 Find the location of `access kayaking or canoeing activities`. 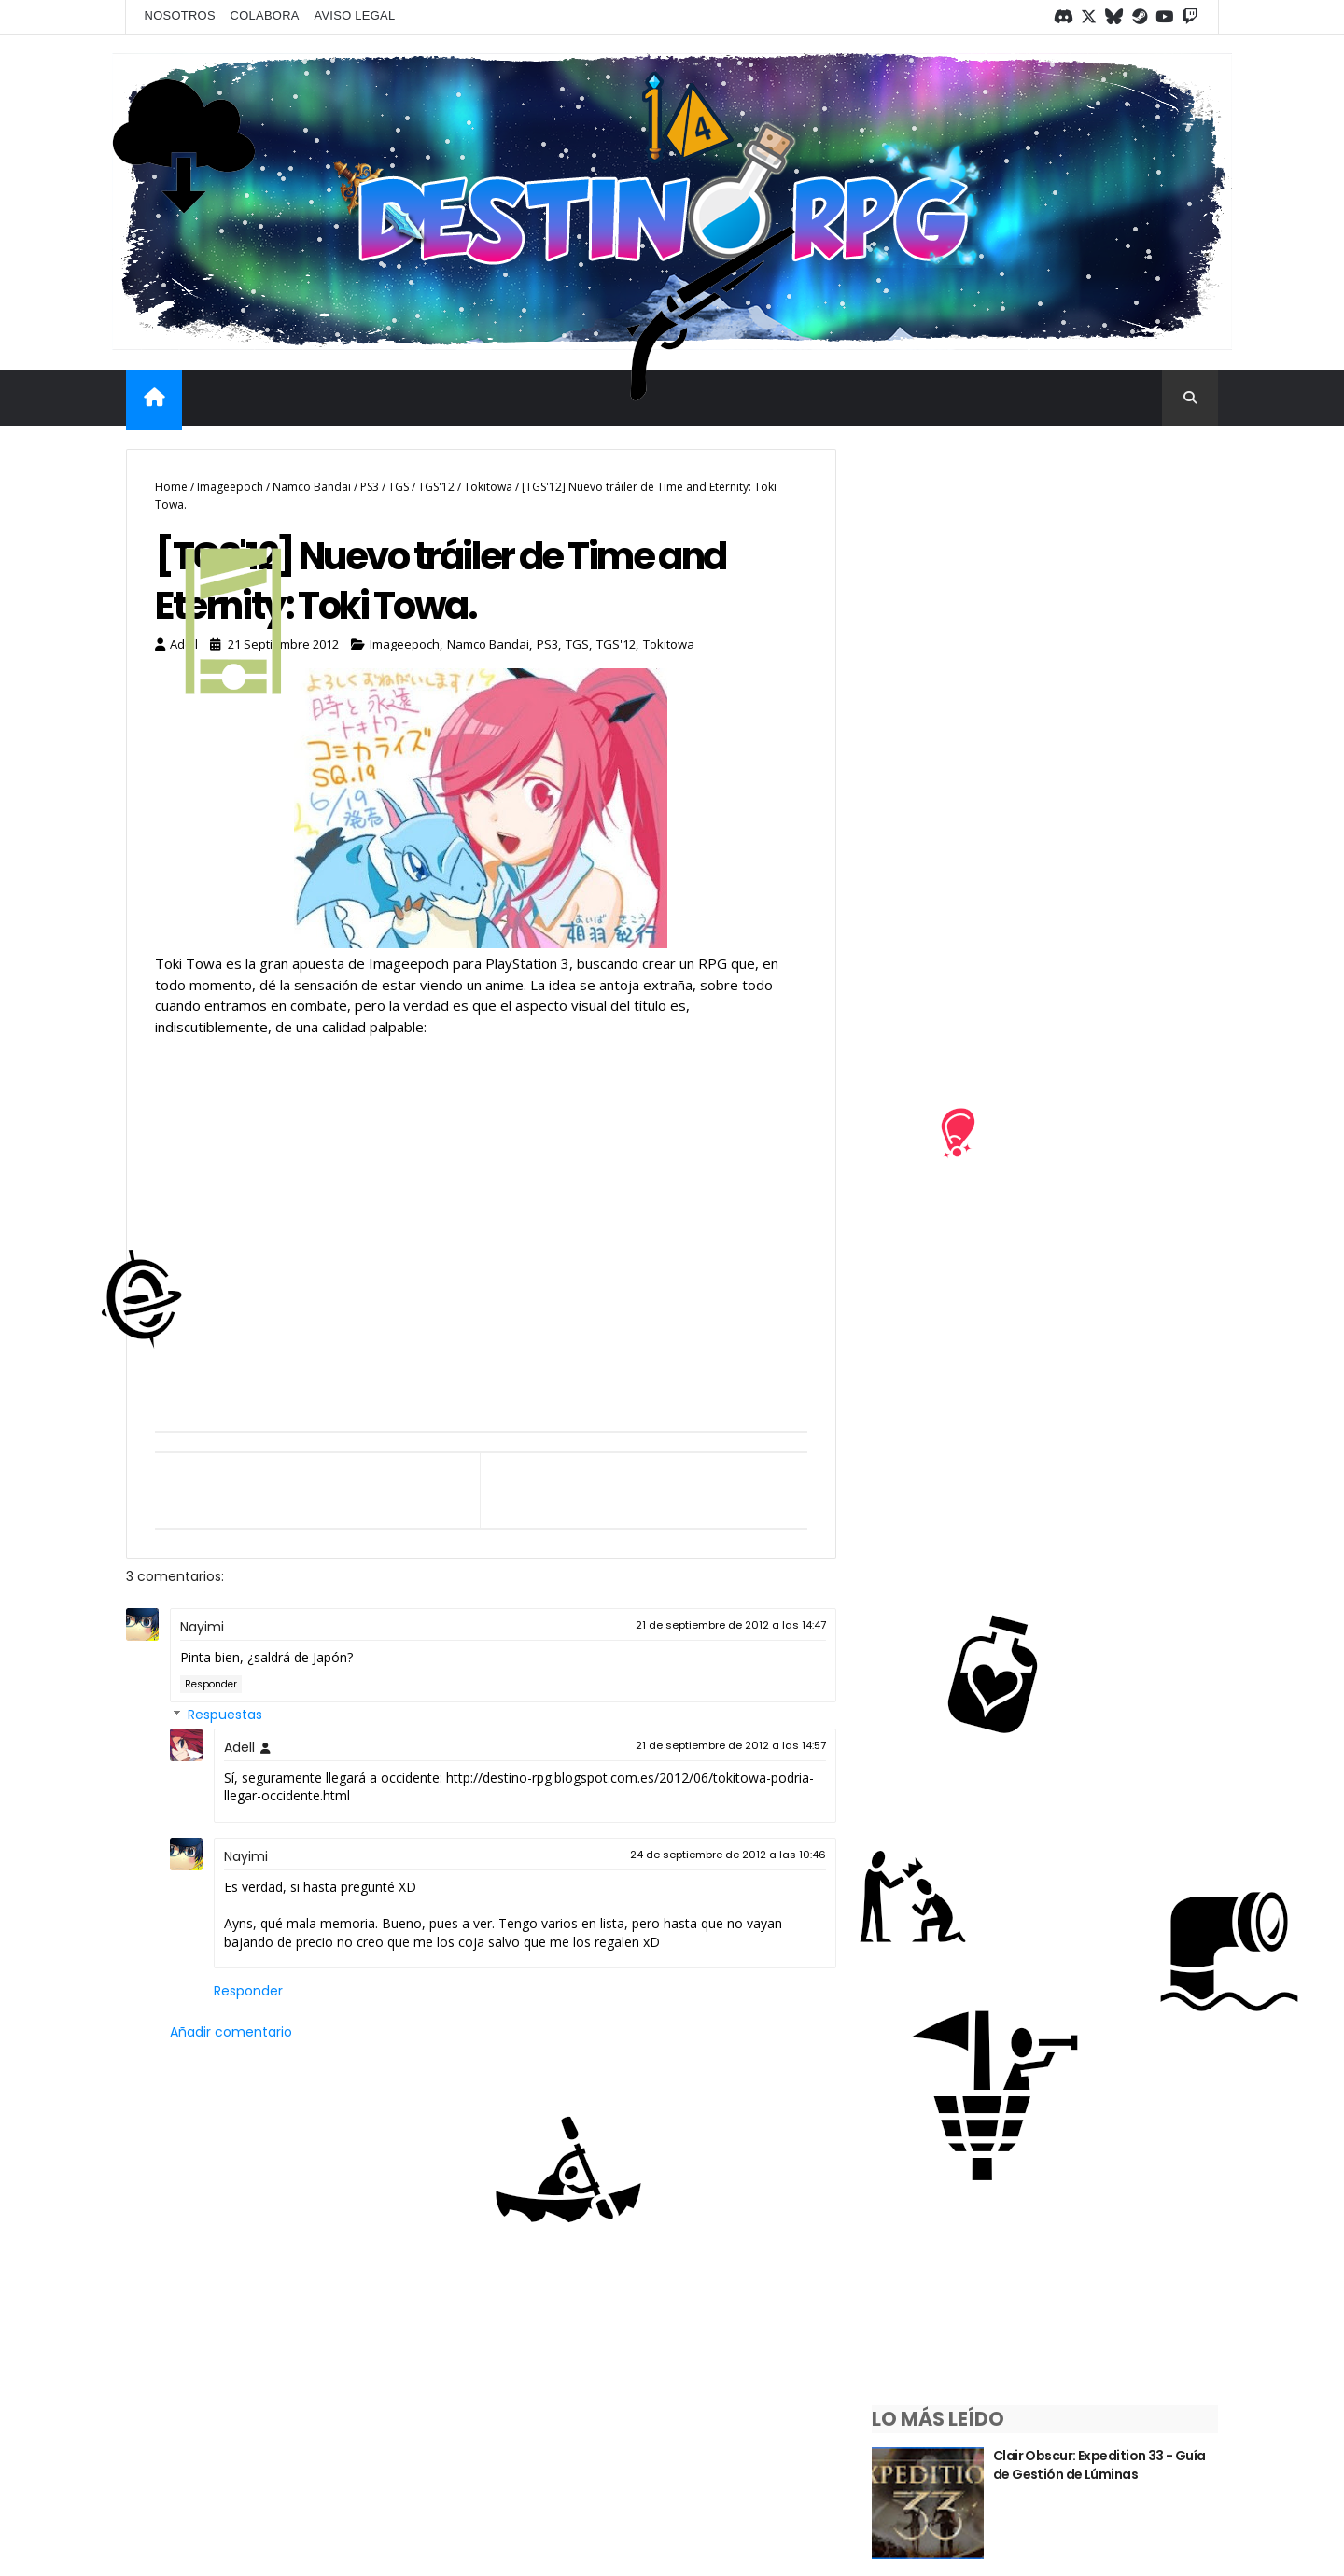

access kayaking or canoeing activities is located at coordinates (568, 2175).